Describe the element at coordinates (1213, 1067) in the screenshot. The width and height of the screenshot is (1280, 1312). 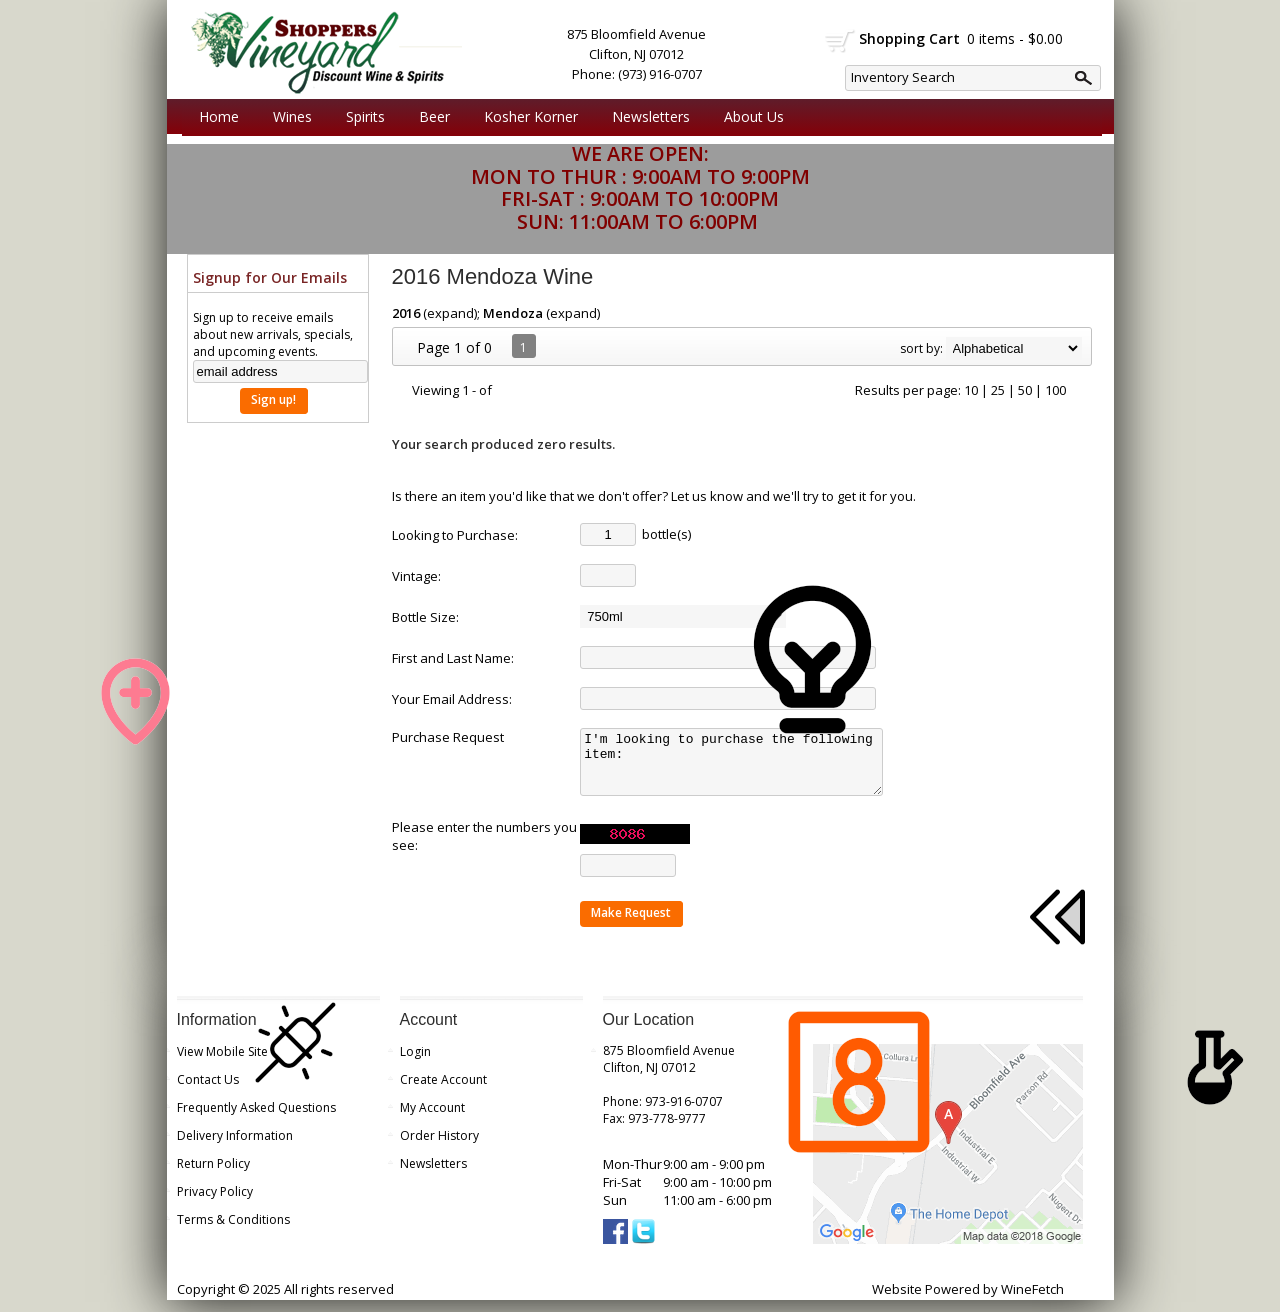
I see `access smoking or cannabis-related content` at that location.